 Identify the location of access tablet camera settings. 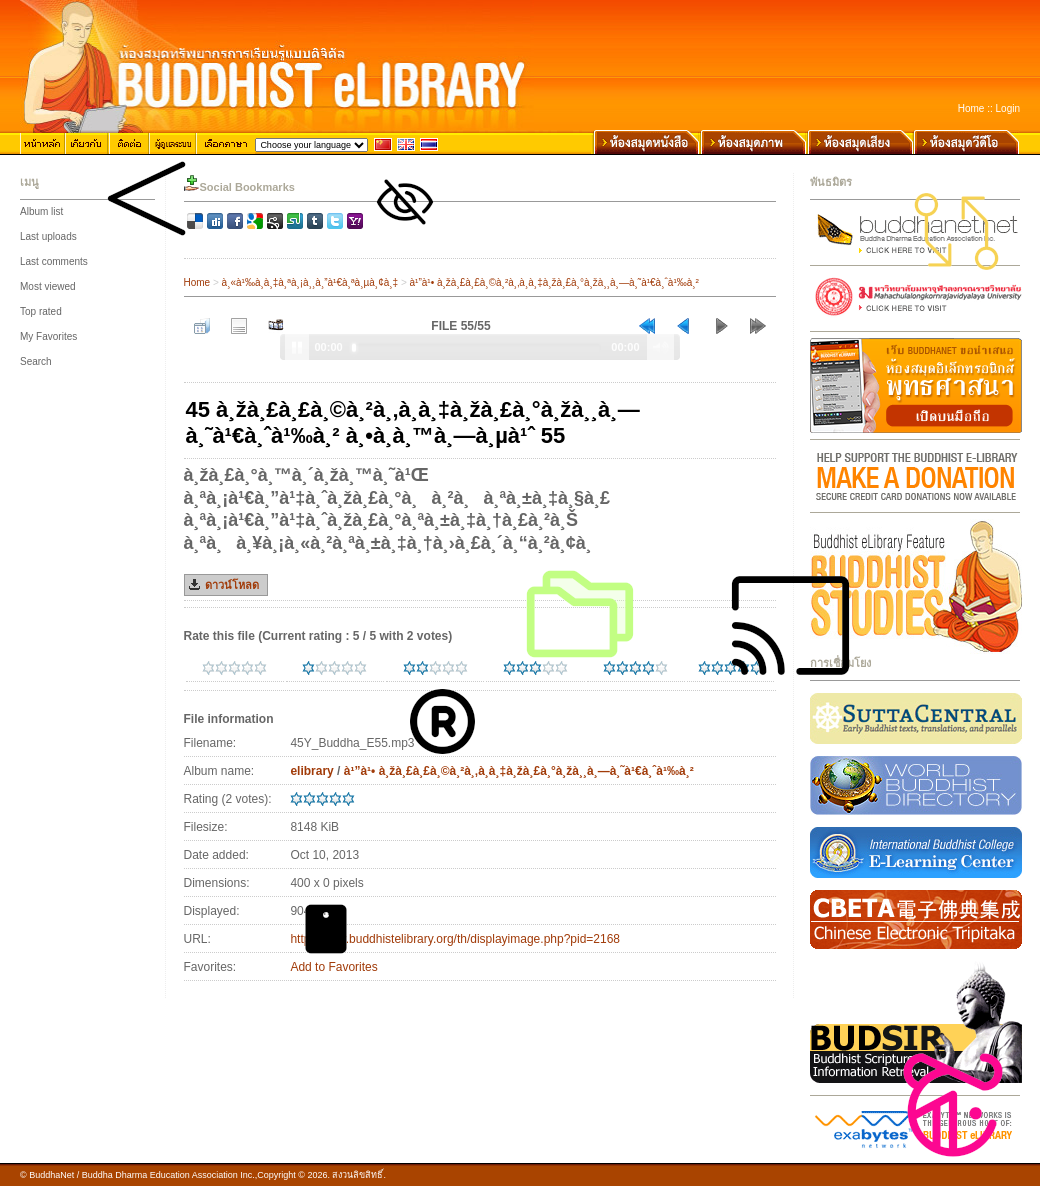
(326, 929).